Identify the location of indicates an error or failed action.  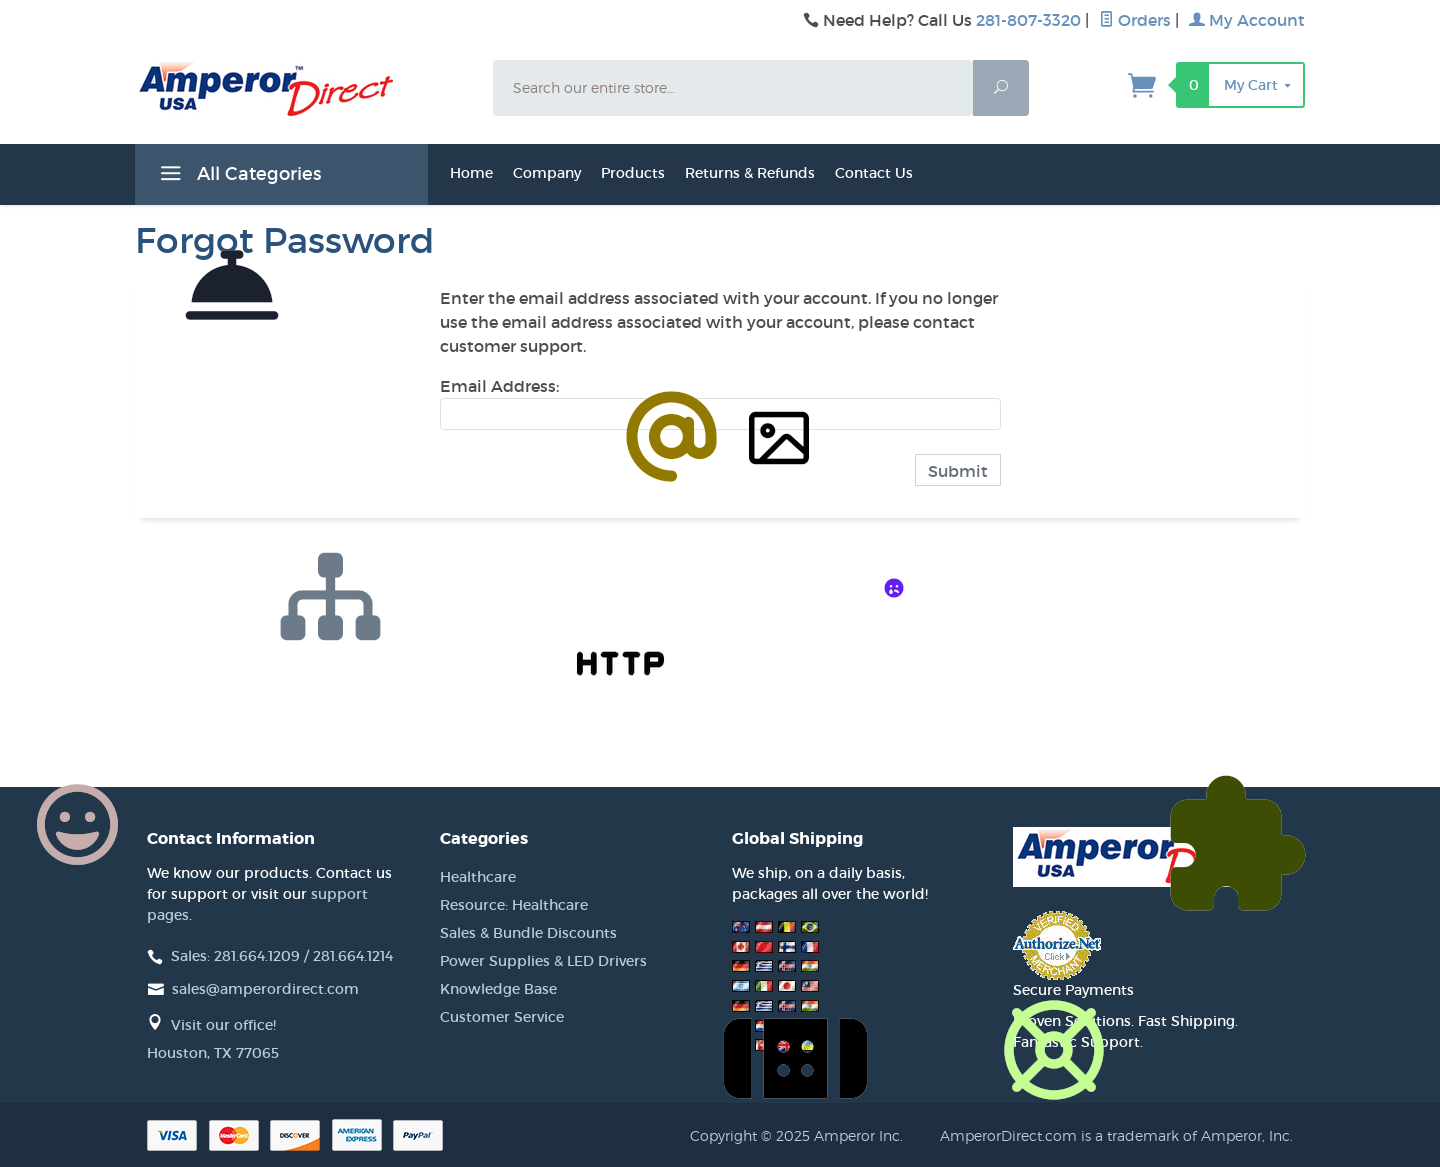
(894, 588).